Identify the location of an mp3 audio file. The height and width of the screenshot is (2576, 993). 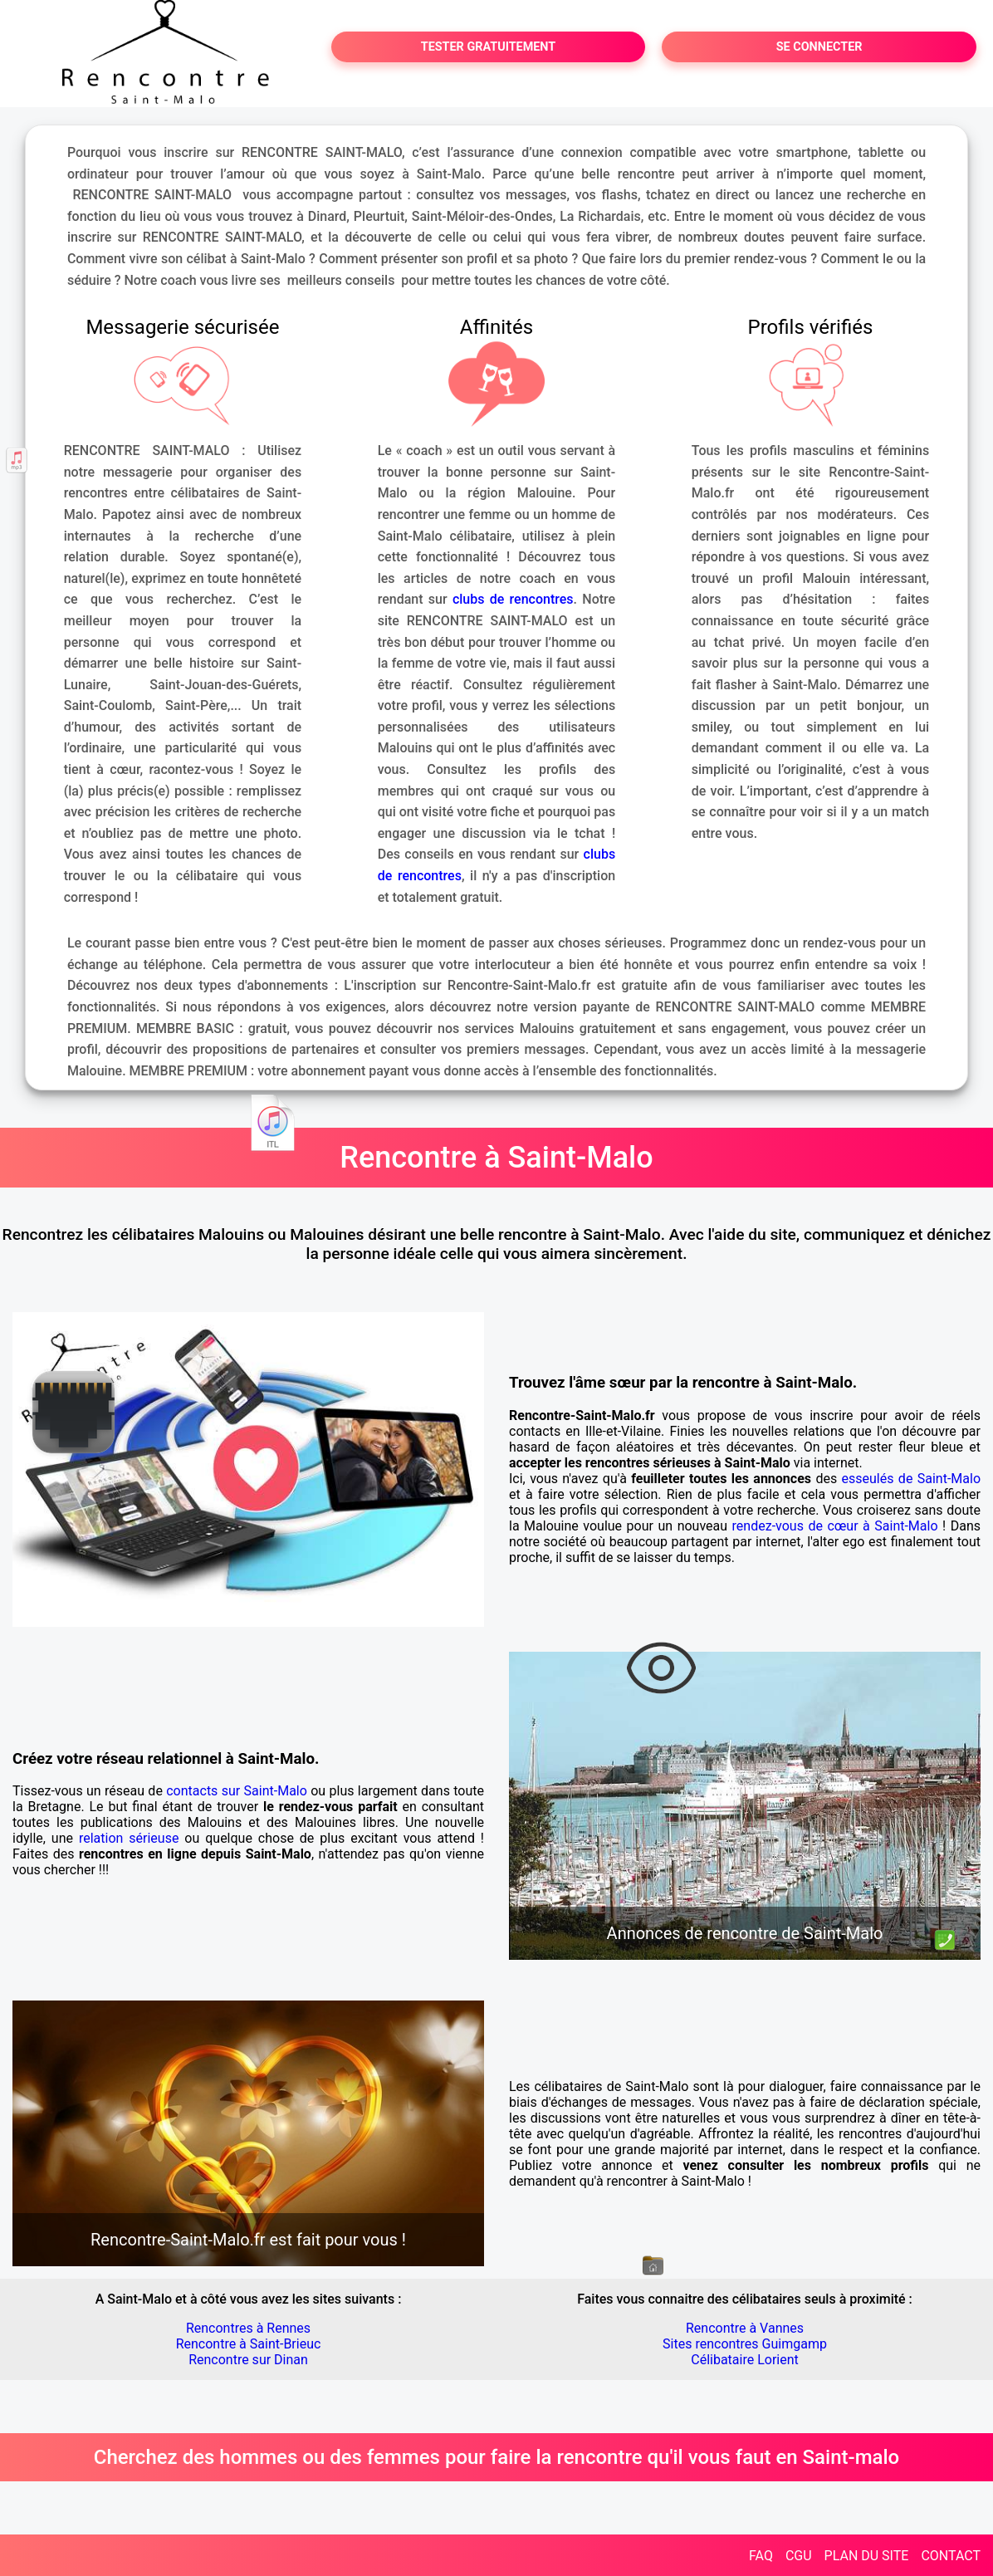
(17, 460).